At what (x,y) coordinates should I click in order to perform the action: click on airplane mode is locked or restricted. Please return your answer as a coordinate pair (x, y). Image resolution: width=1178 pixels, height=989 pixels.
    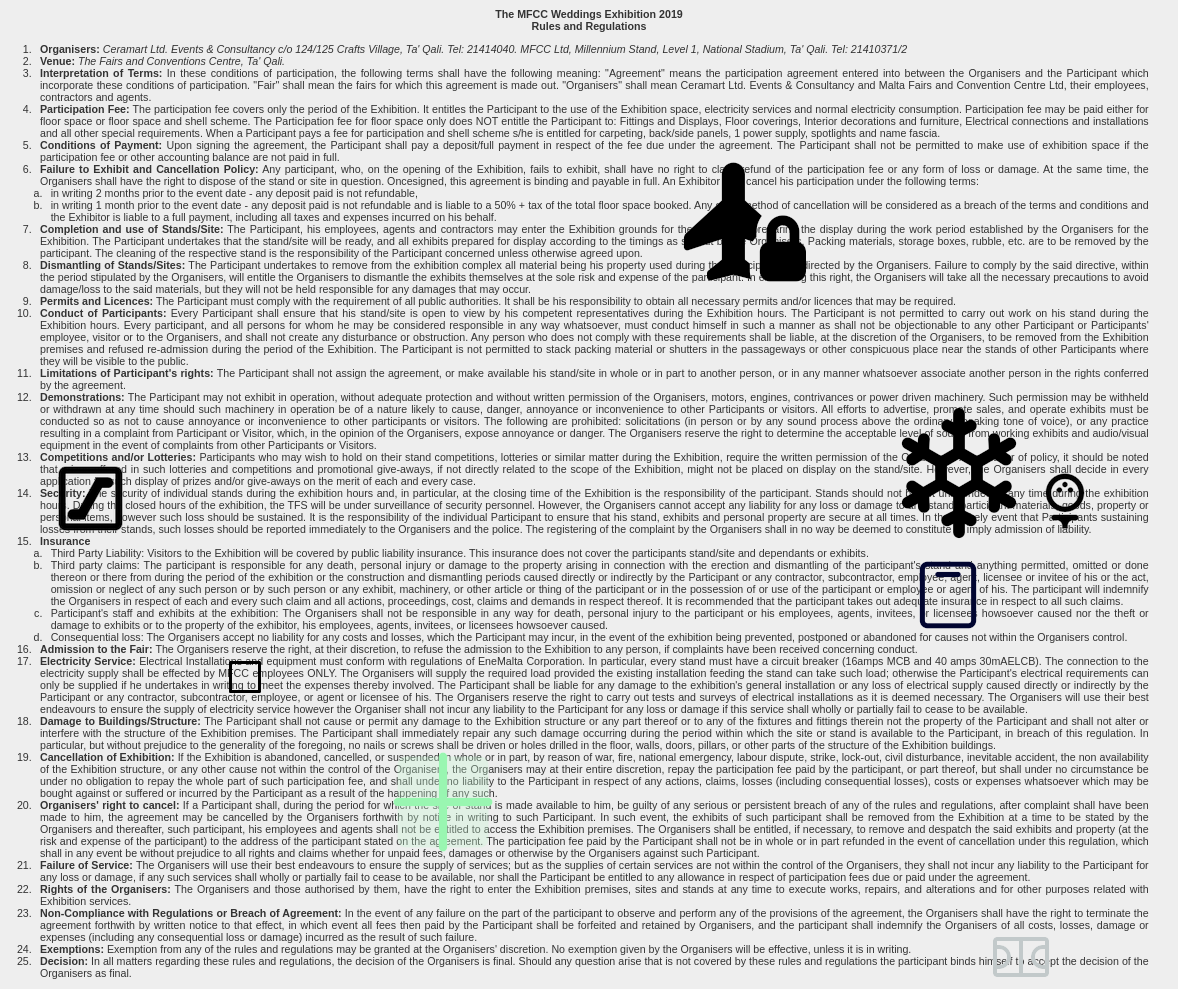
    Looking at the image, I should click on (740, 222).